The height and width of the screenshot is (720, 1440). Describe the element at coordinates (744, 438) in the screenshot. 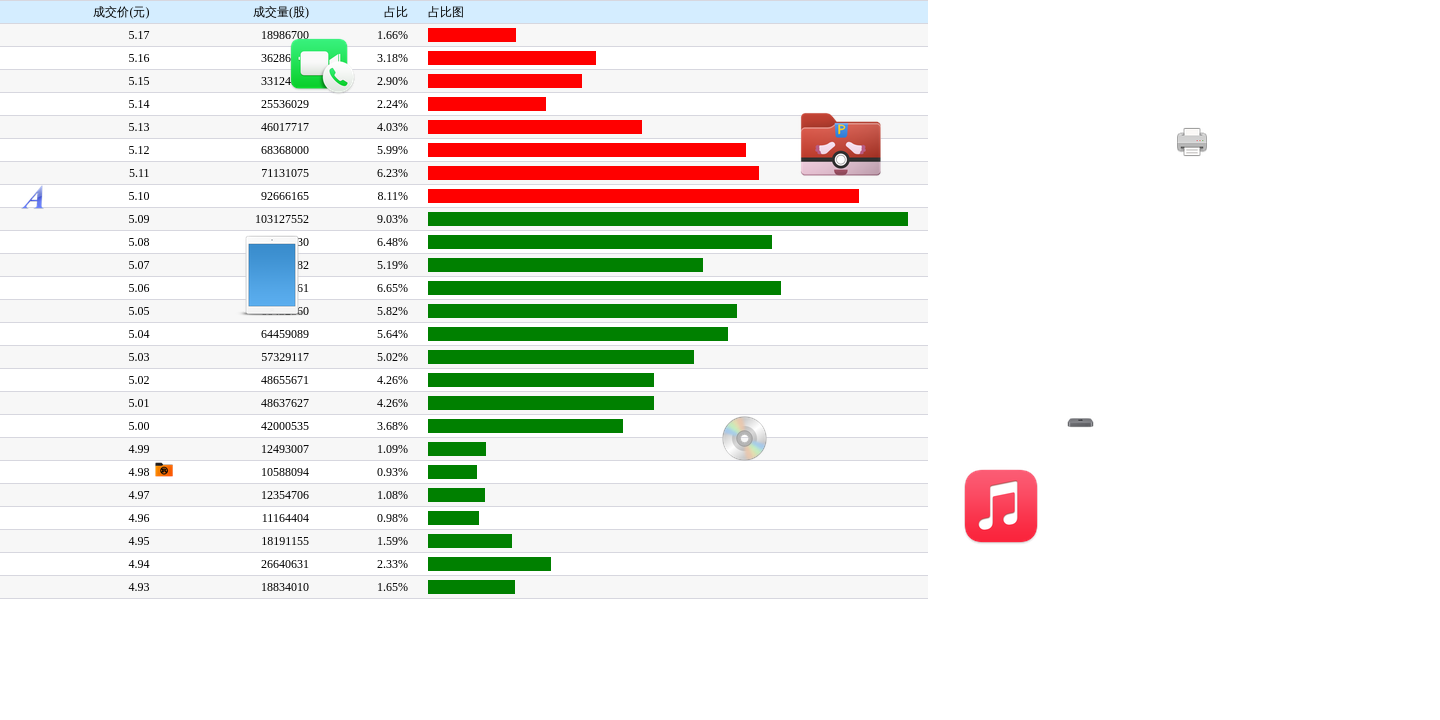

I see `insert or eject optical disc media` at that location.